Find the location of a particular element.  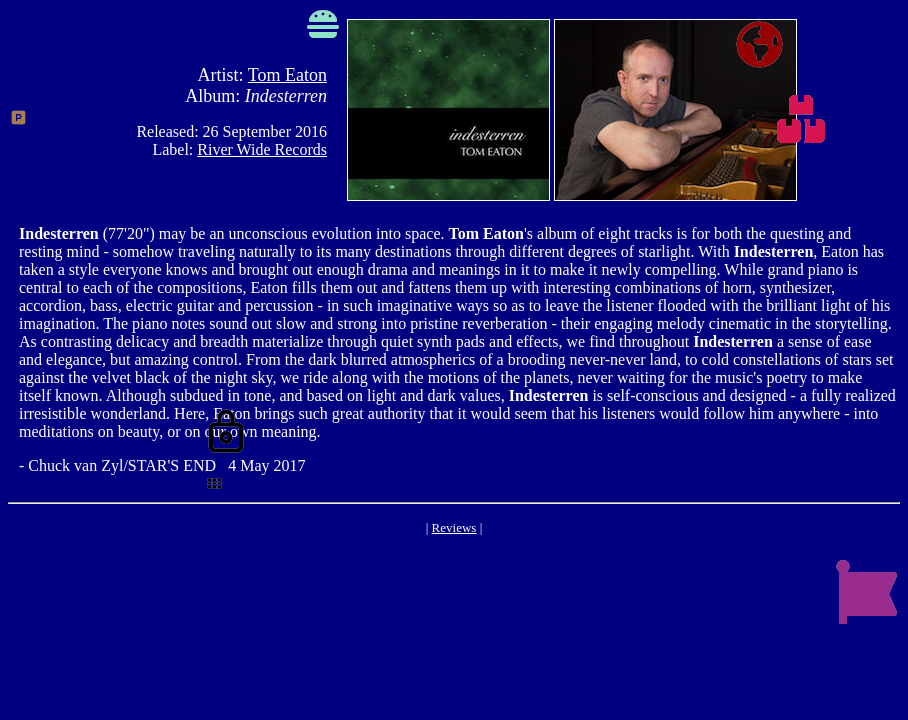

switch to global or worldwide view is located at coordinates (759, 44).